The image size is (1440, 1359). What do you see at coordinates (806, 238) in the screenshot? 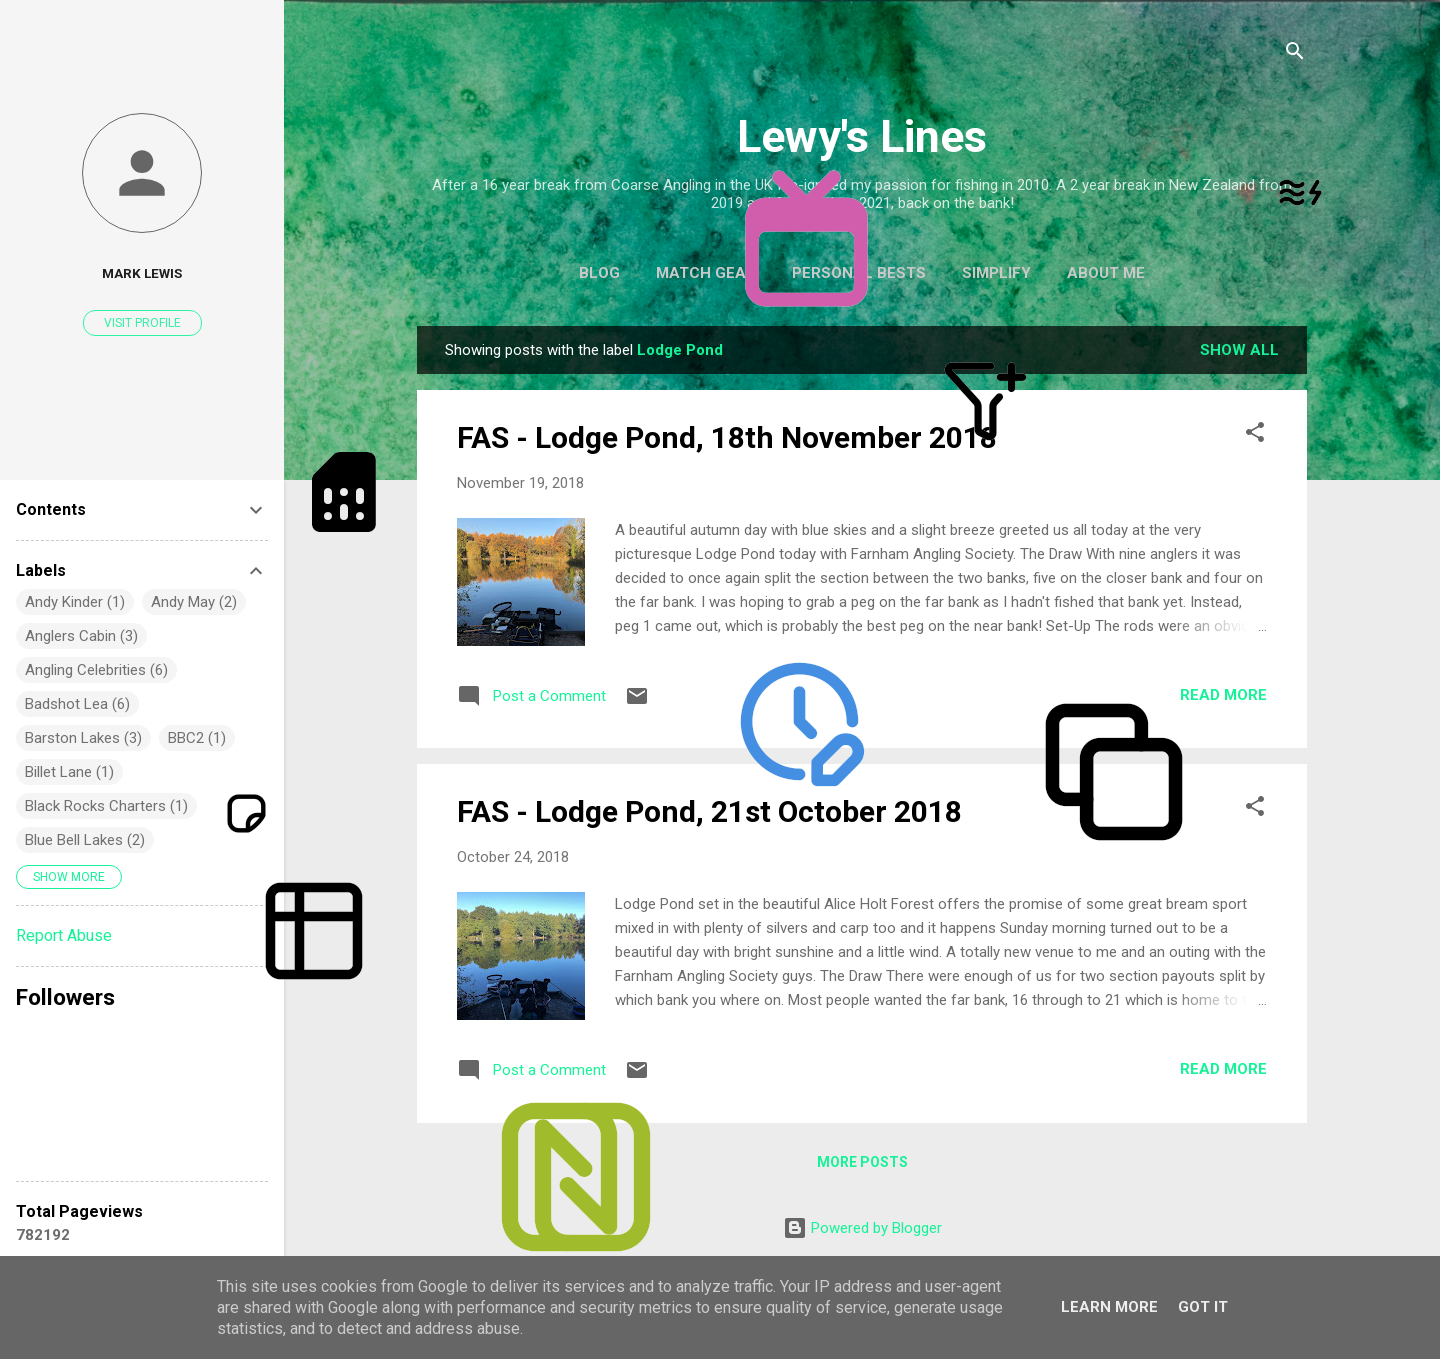
I see `access tv or video streaming` at bounding box center [806, 238].